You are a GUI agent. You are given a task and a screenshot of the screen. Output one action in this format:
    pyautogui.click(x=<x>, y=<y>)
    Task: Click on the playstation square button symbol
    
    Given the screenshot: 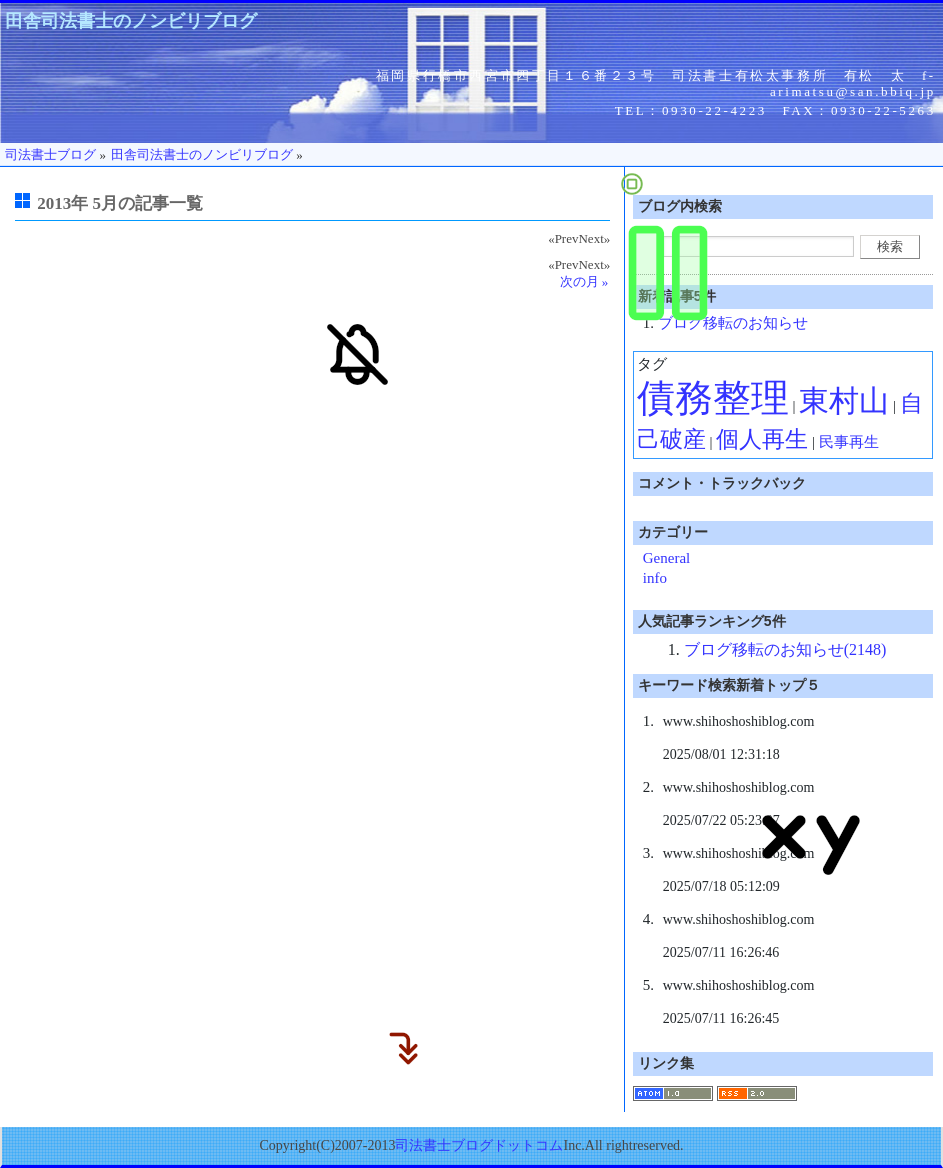 What is the action you would take?
    pyautogui.click(x=632, y=184)
    